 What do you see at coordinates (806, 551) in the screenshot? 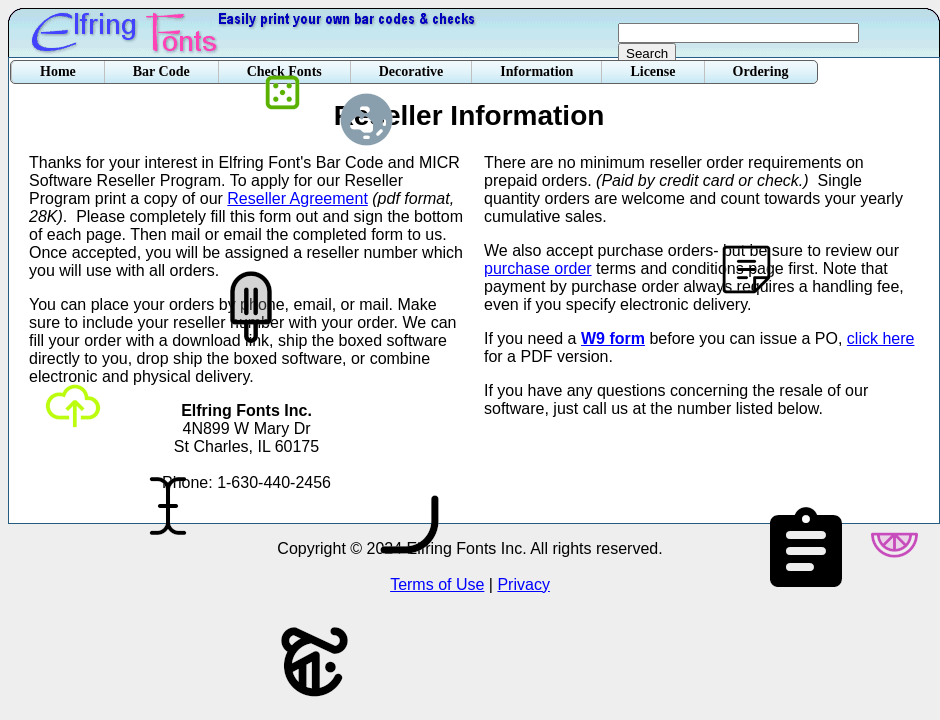
I see `view assignments or tasks` at bounding box center [806, 551].